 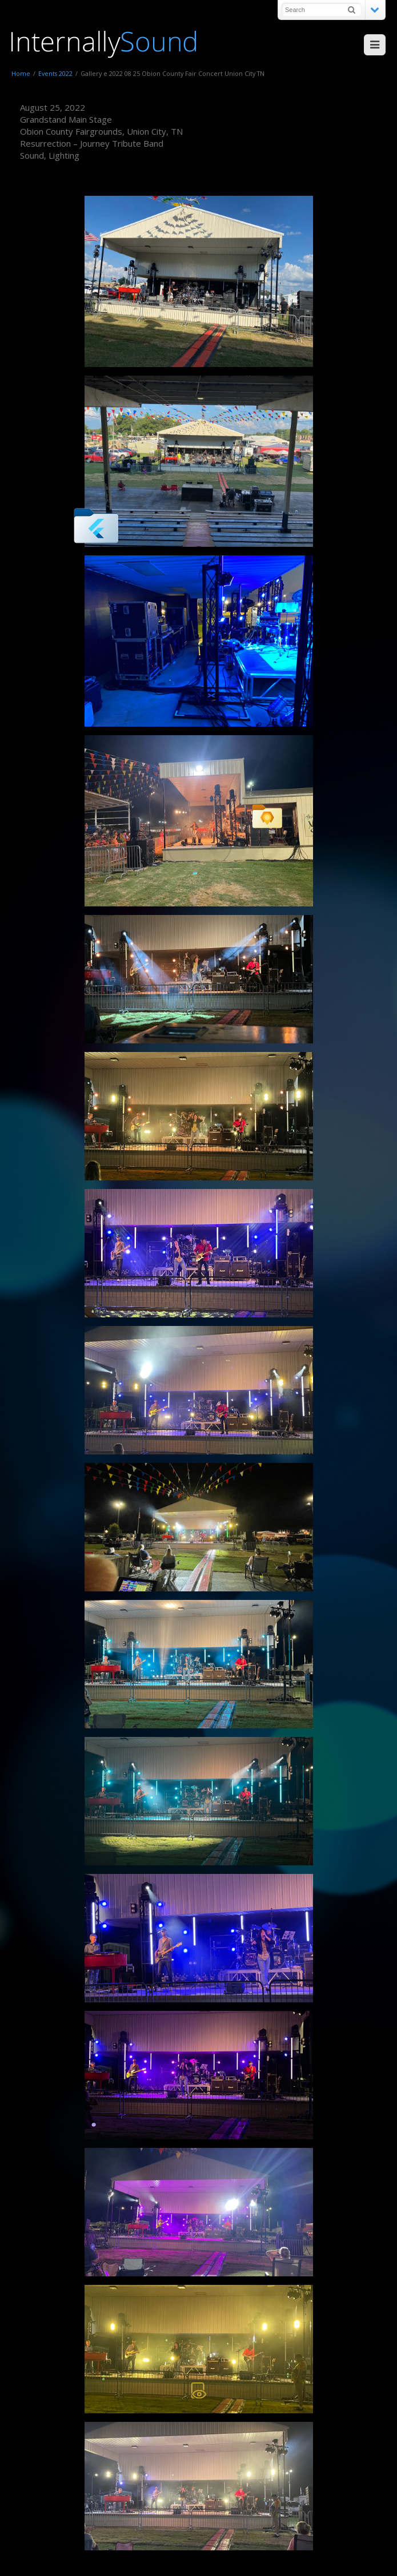 I want to click on open document viewer, so click(x=198, y=2390).